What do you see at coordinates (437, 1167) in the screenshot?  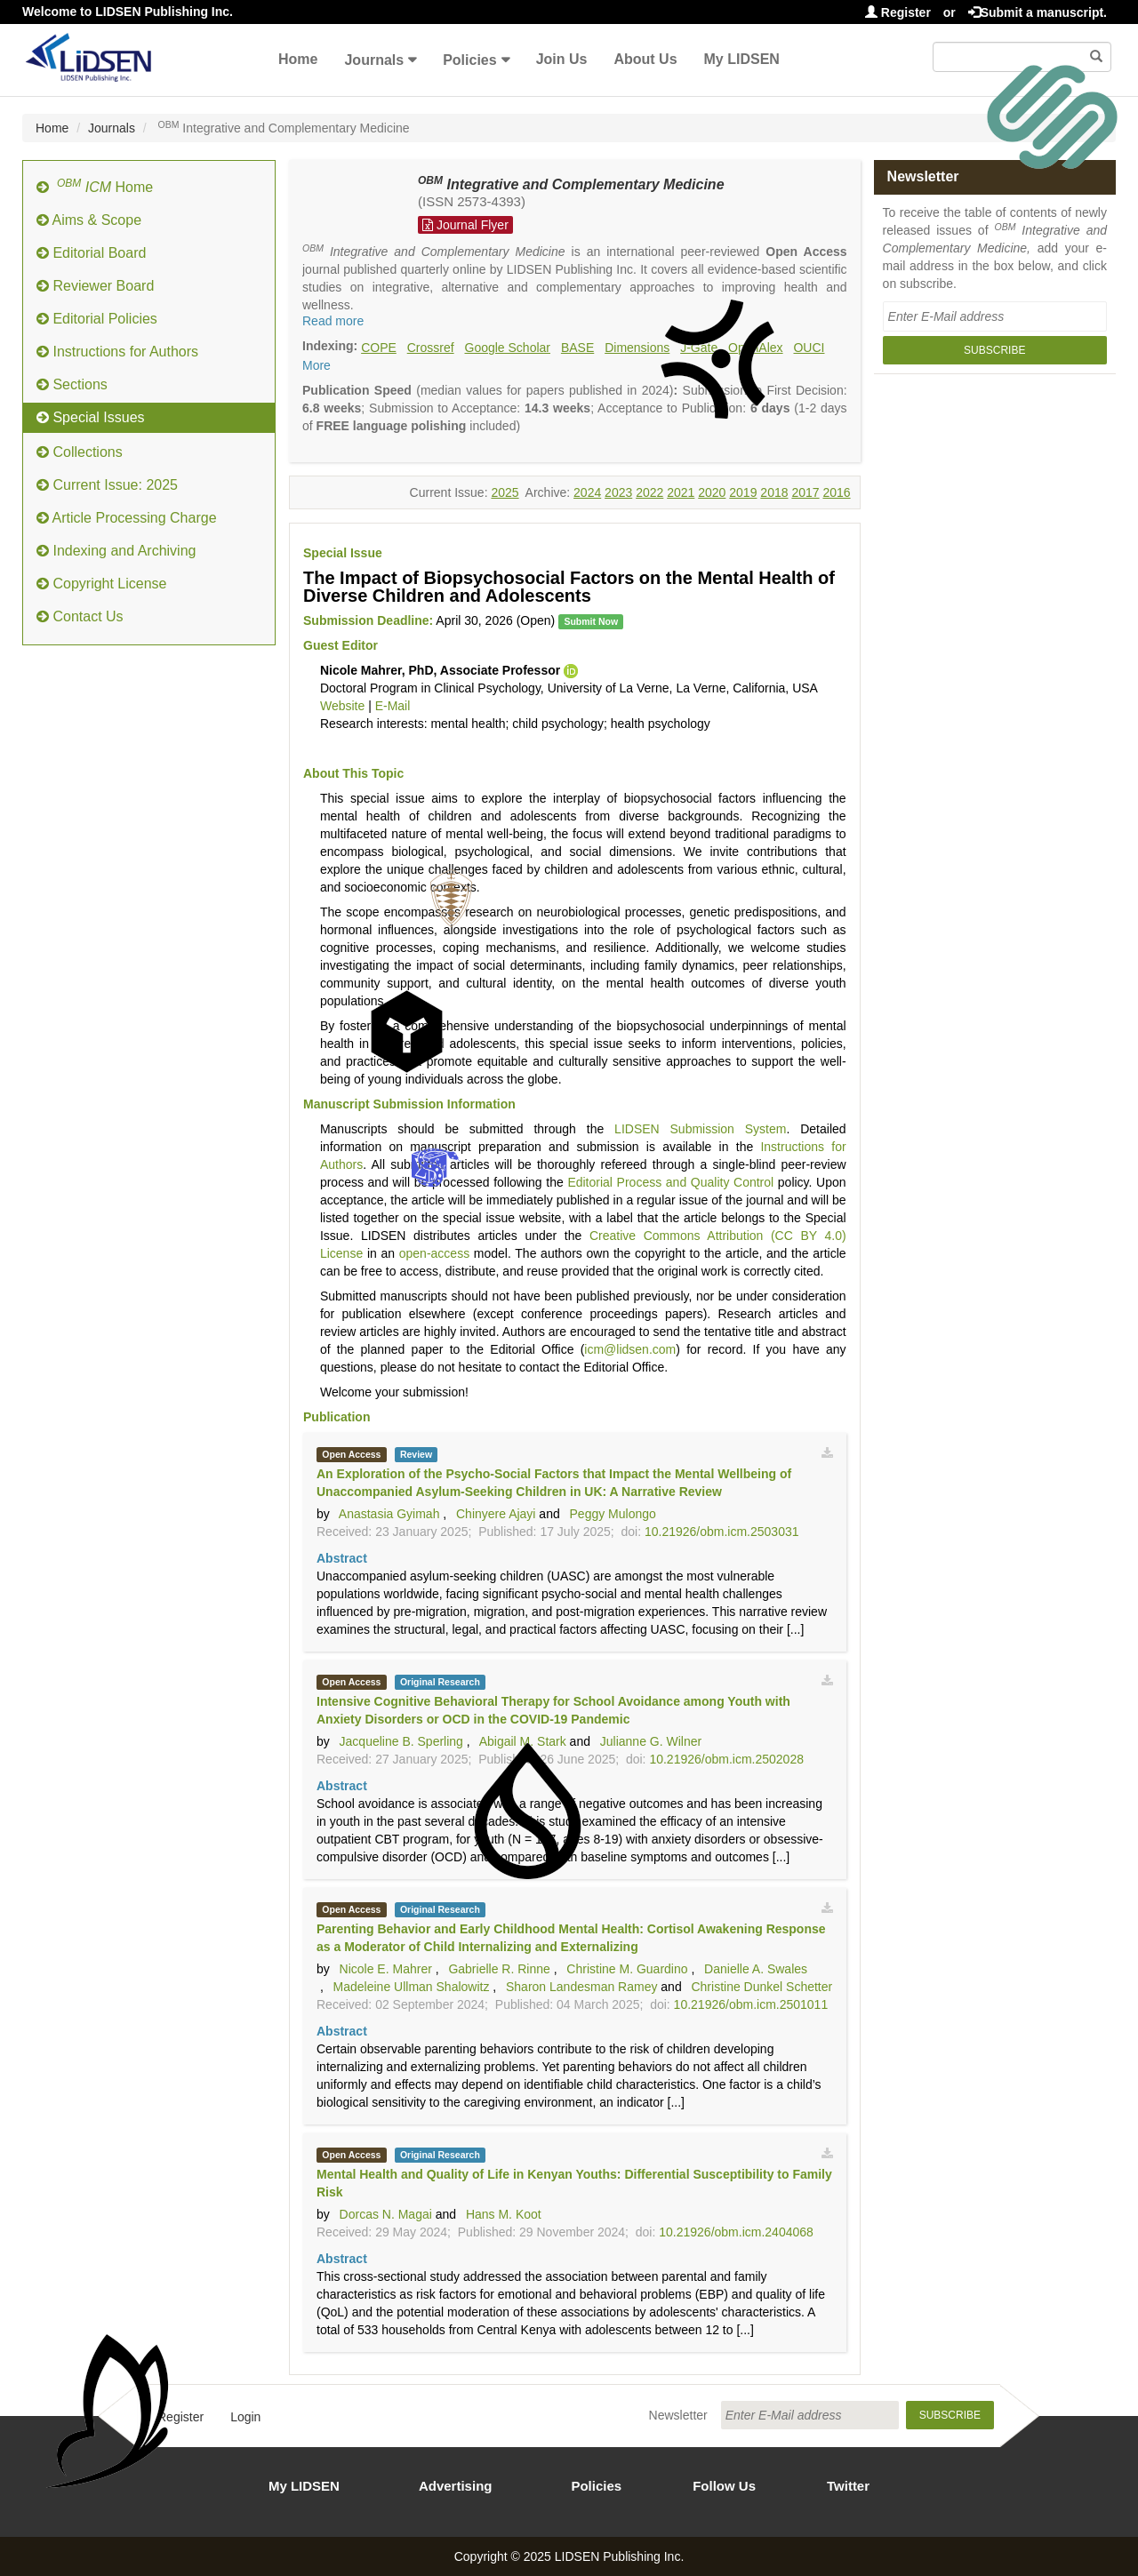 I see `sympy python library logo` at bounding box center [437, 1167].